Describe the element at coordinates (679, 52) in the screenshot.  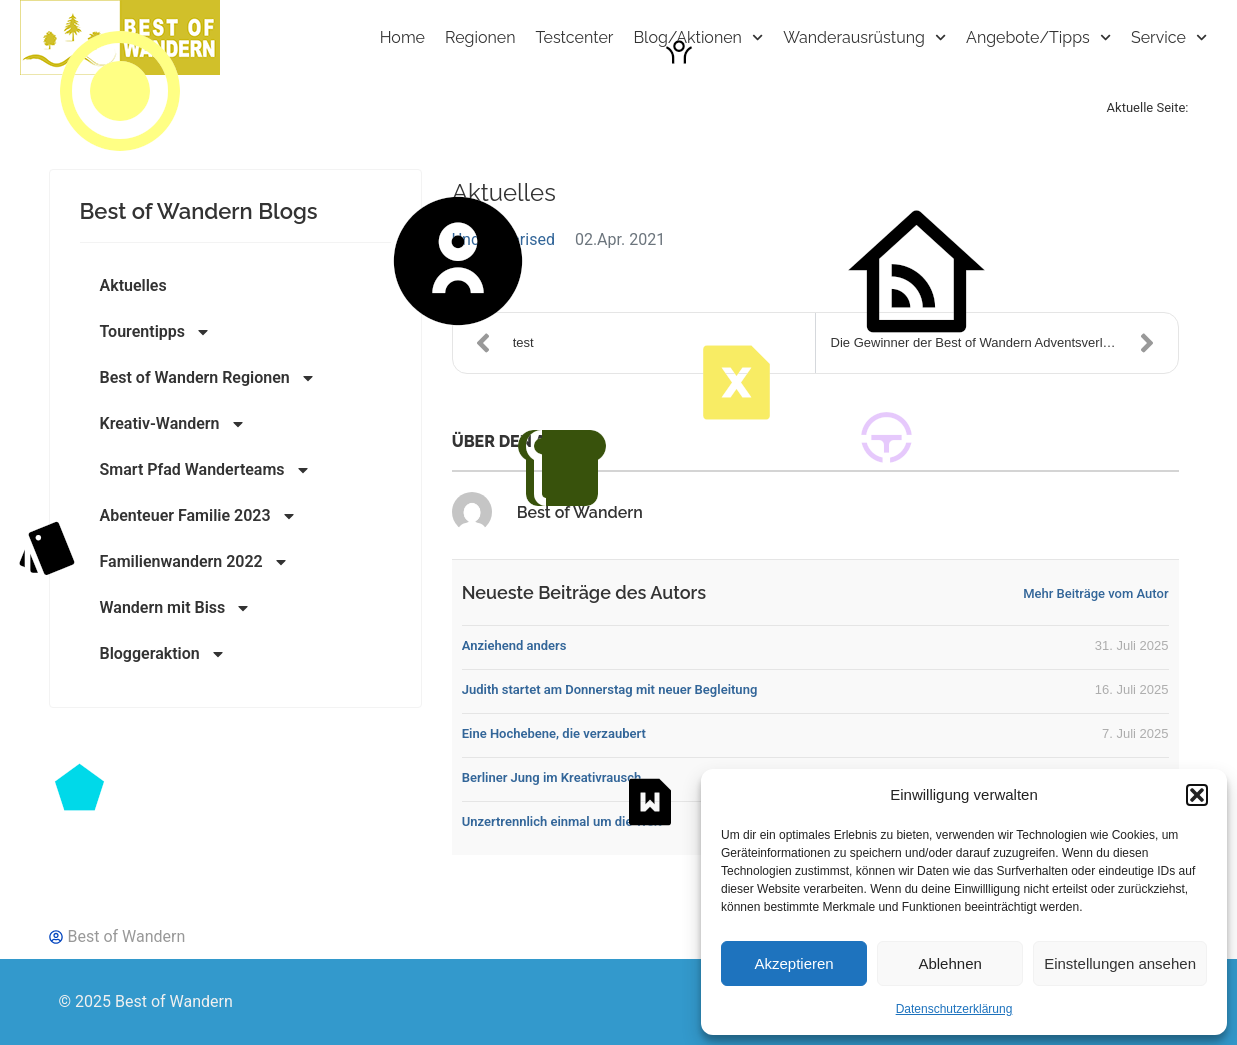
I see `accessibility or inclusive design features` at that location.